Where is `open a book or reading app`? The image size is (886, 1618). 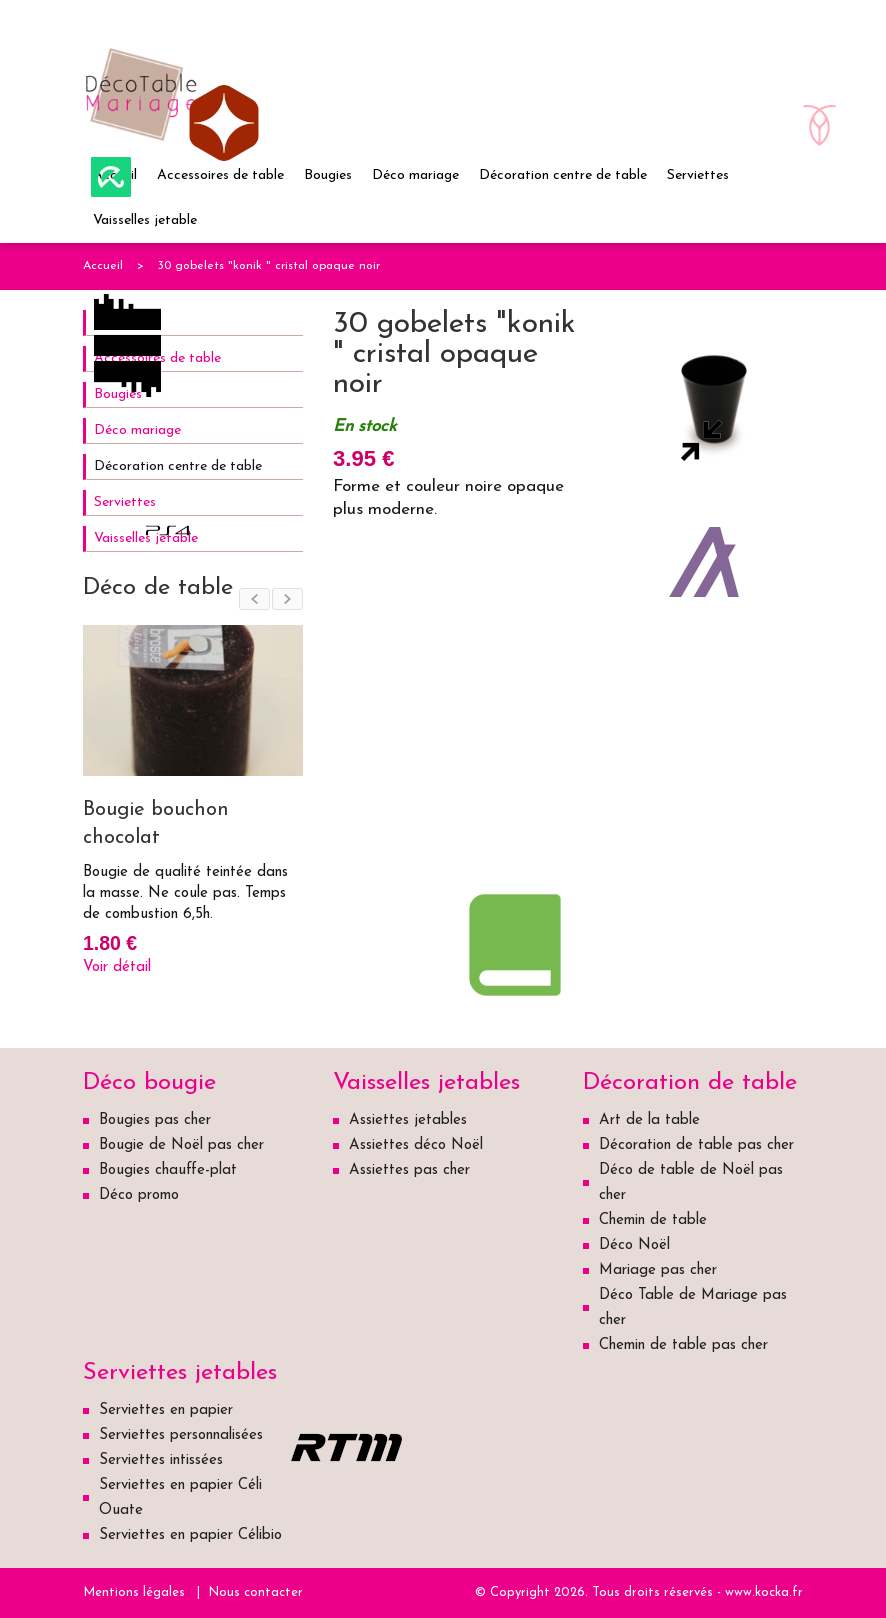 open a book or reading app is located at coordinates (515, 945).